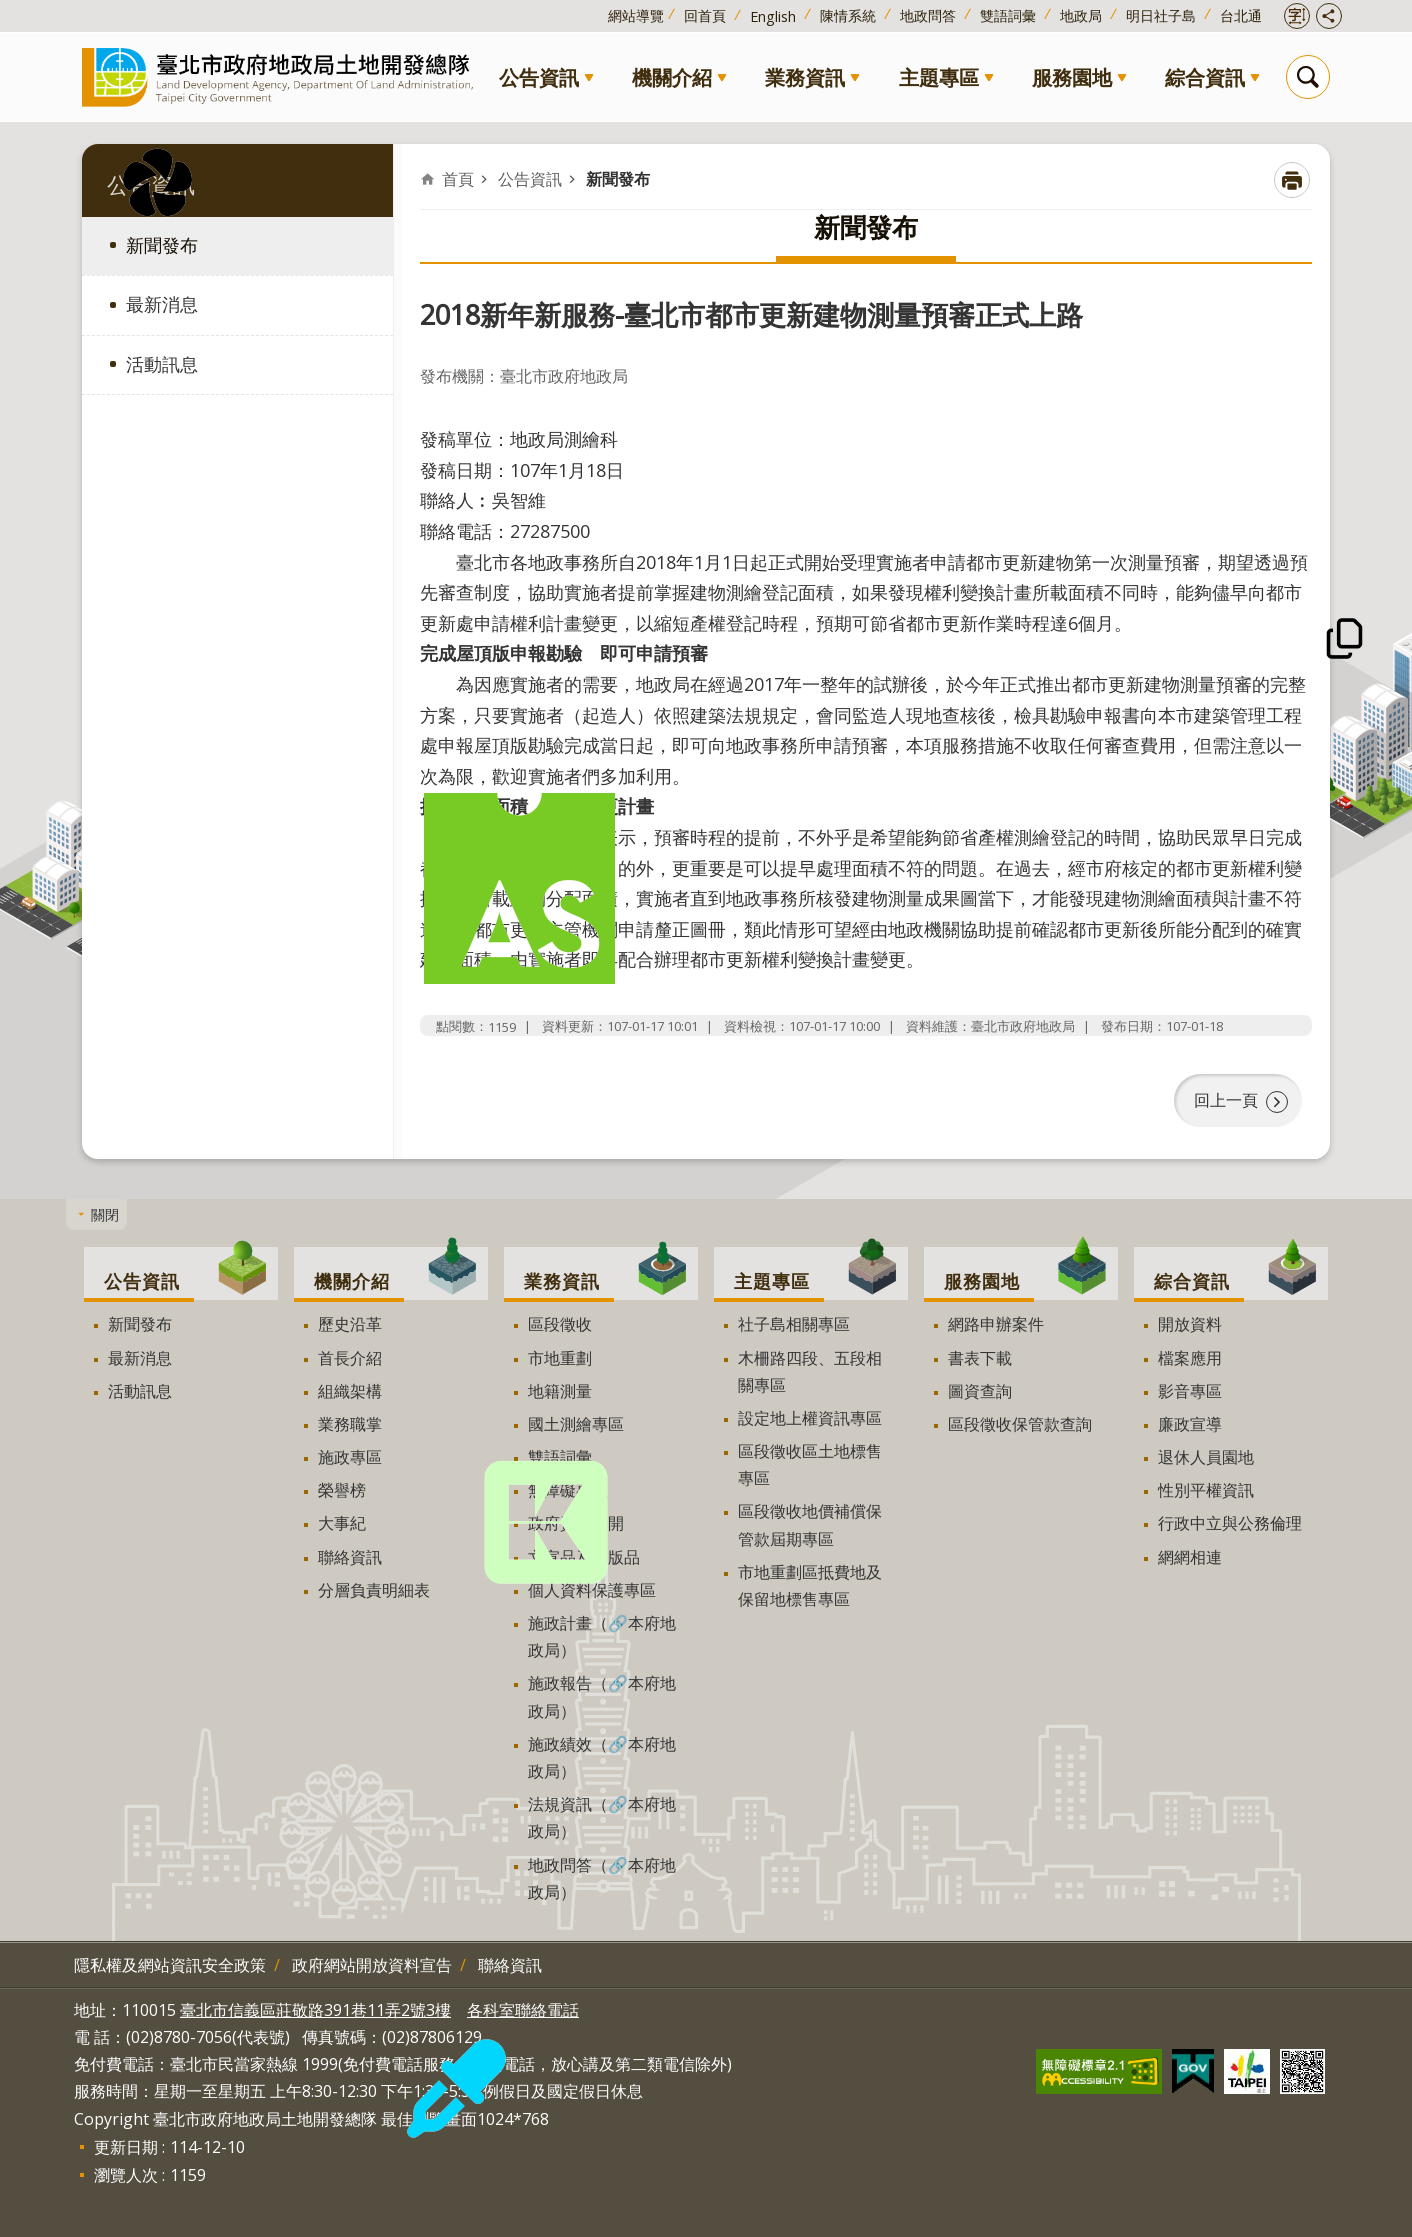 Image resolution: width=1412 pixels, height=2237 pixels. I want to click on korvue brand logo, so click(546, 1522).